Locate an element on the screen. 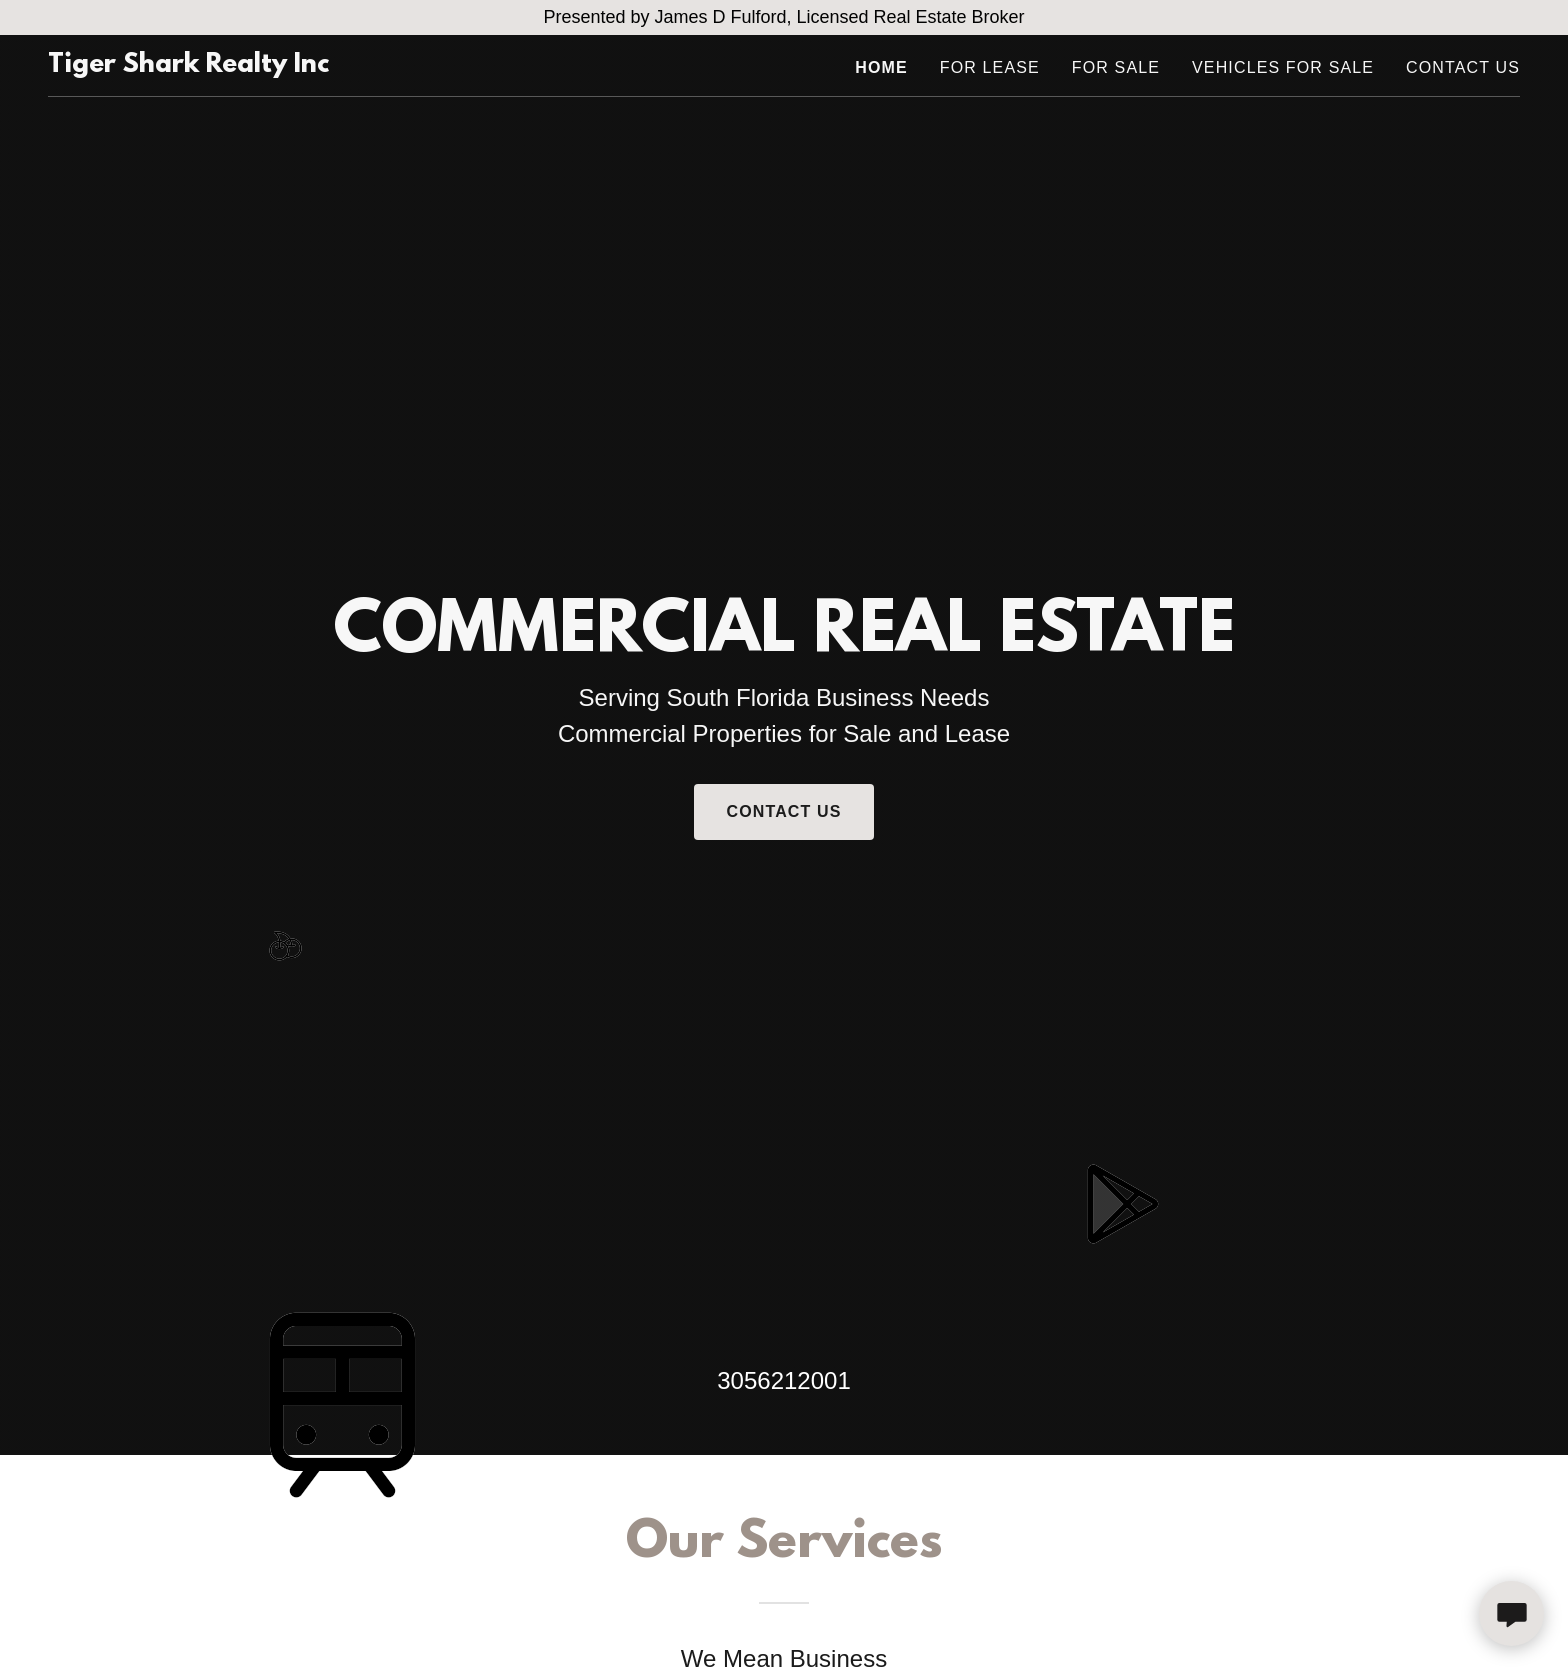 The image size is (1568, 1670). access train schedules or rail services is located at coordinates (342, 1398).